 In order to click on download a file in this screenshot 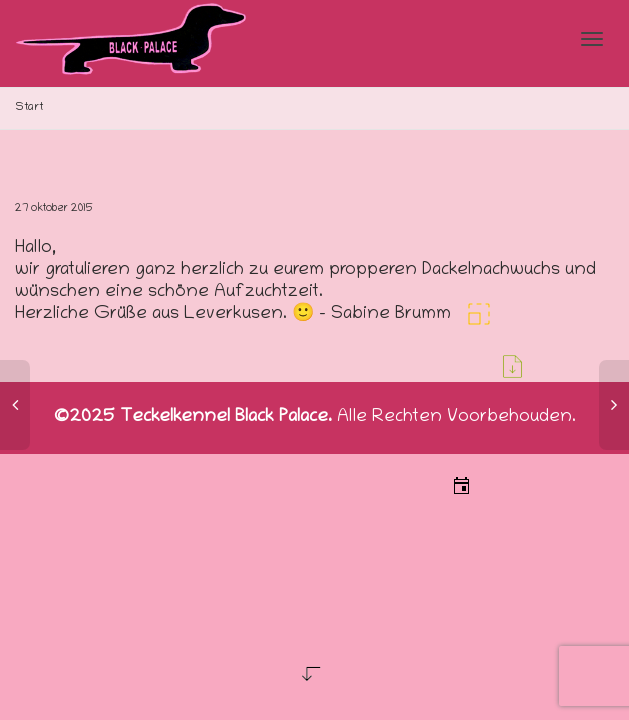, I will do `click(512, 366)`.